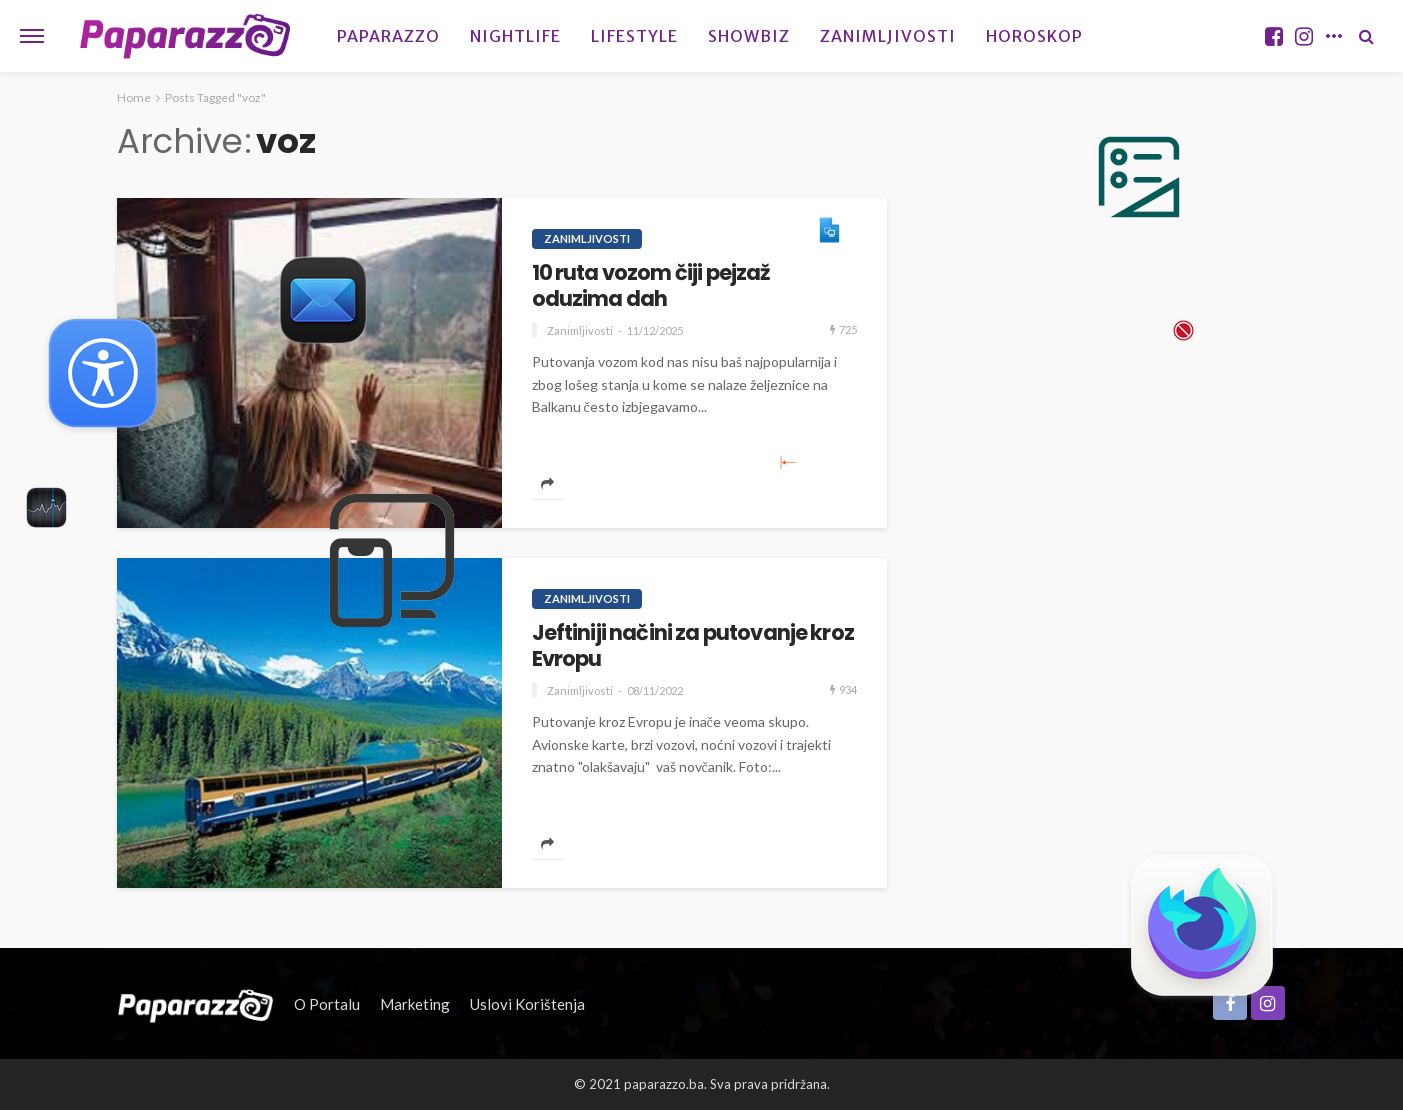 The image size is (1403, 1110). What do you see at coordinates (392, 556) in the screenshot?
I see `link or sync devices together` at bounding box center [392, 556].